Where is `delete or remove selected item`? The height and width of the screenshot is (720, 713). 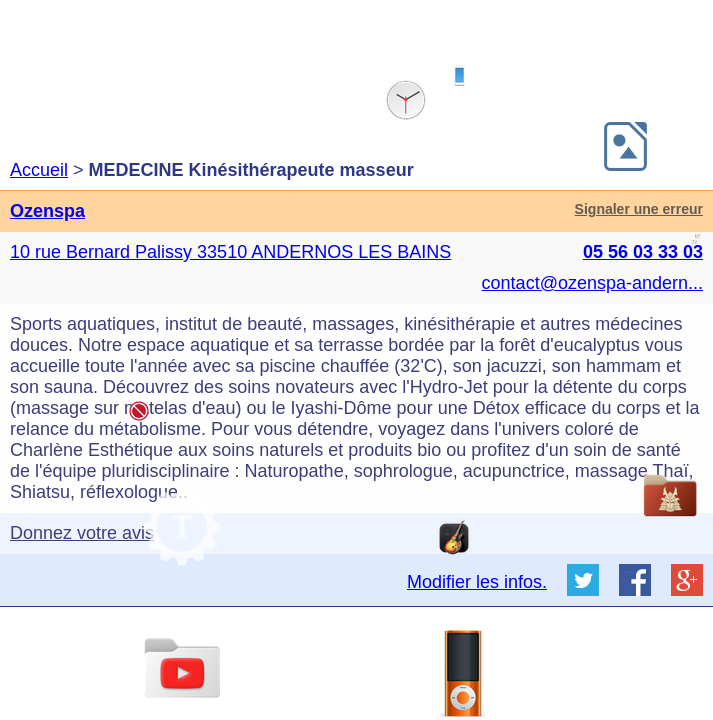 delete or remove selected item is located at coordinates (139, 411).